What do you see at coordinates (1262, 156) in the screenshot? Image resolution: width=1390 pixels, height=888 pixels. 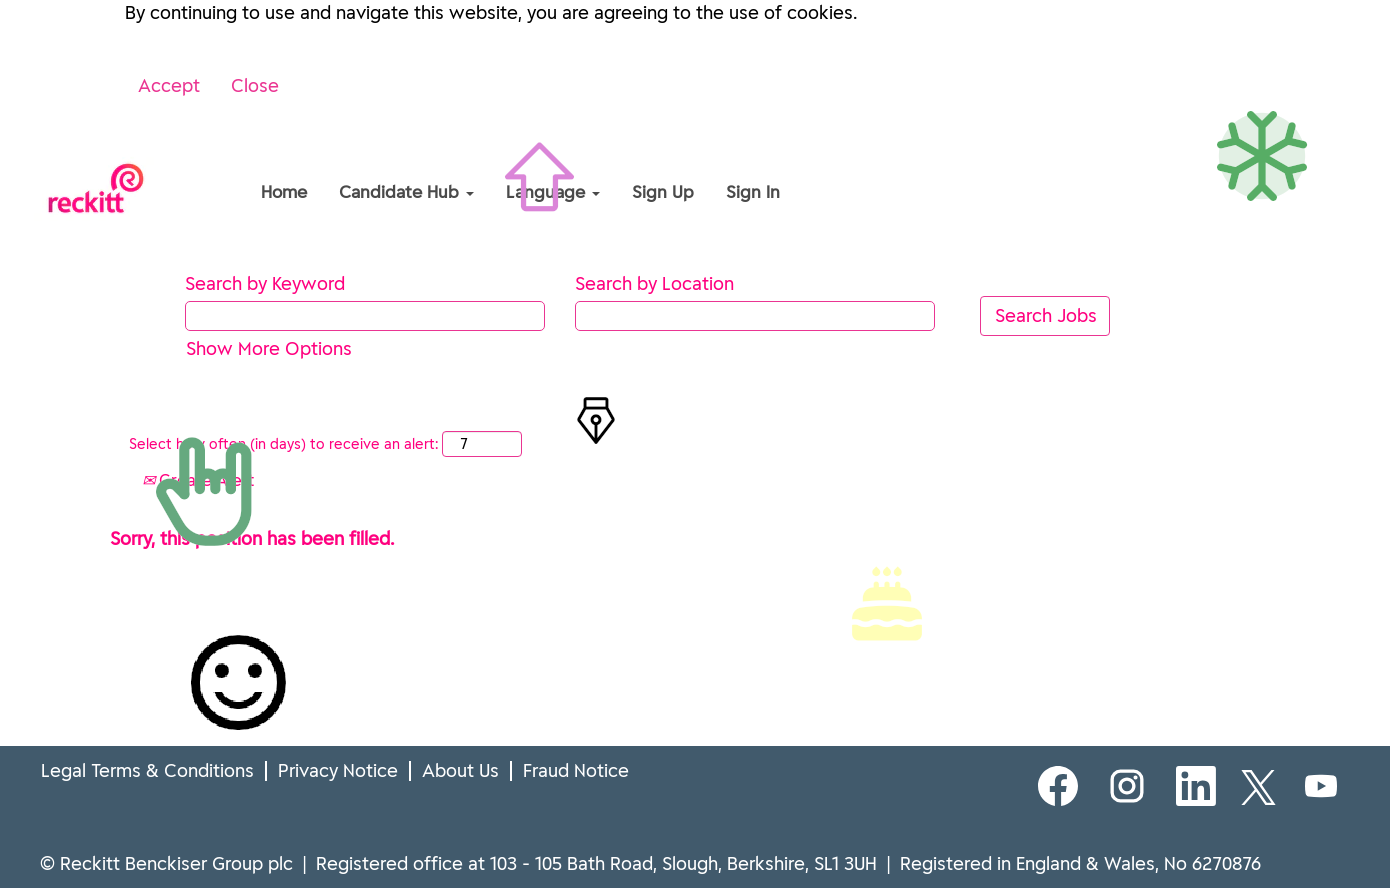 I see `toggle air conditioning or cooling mode` at bounding box center [1262, 156].